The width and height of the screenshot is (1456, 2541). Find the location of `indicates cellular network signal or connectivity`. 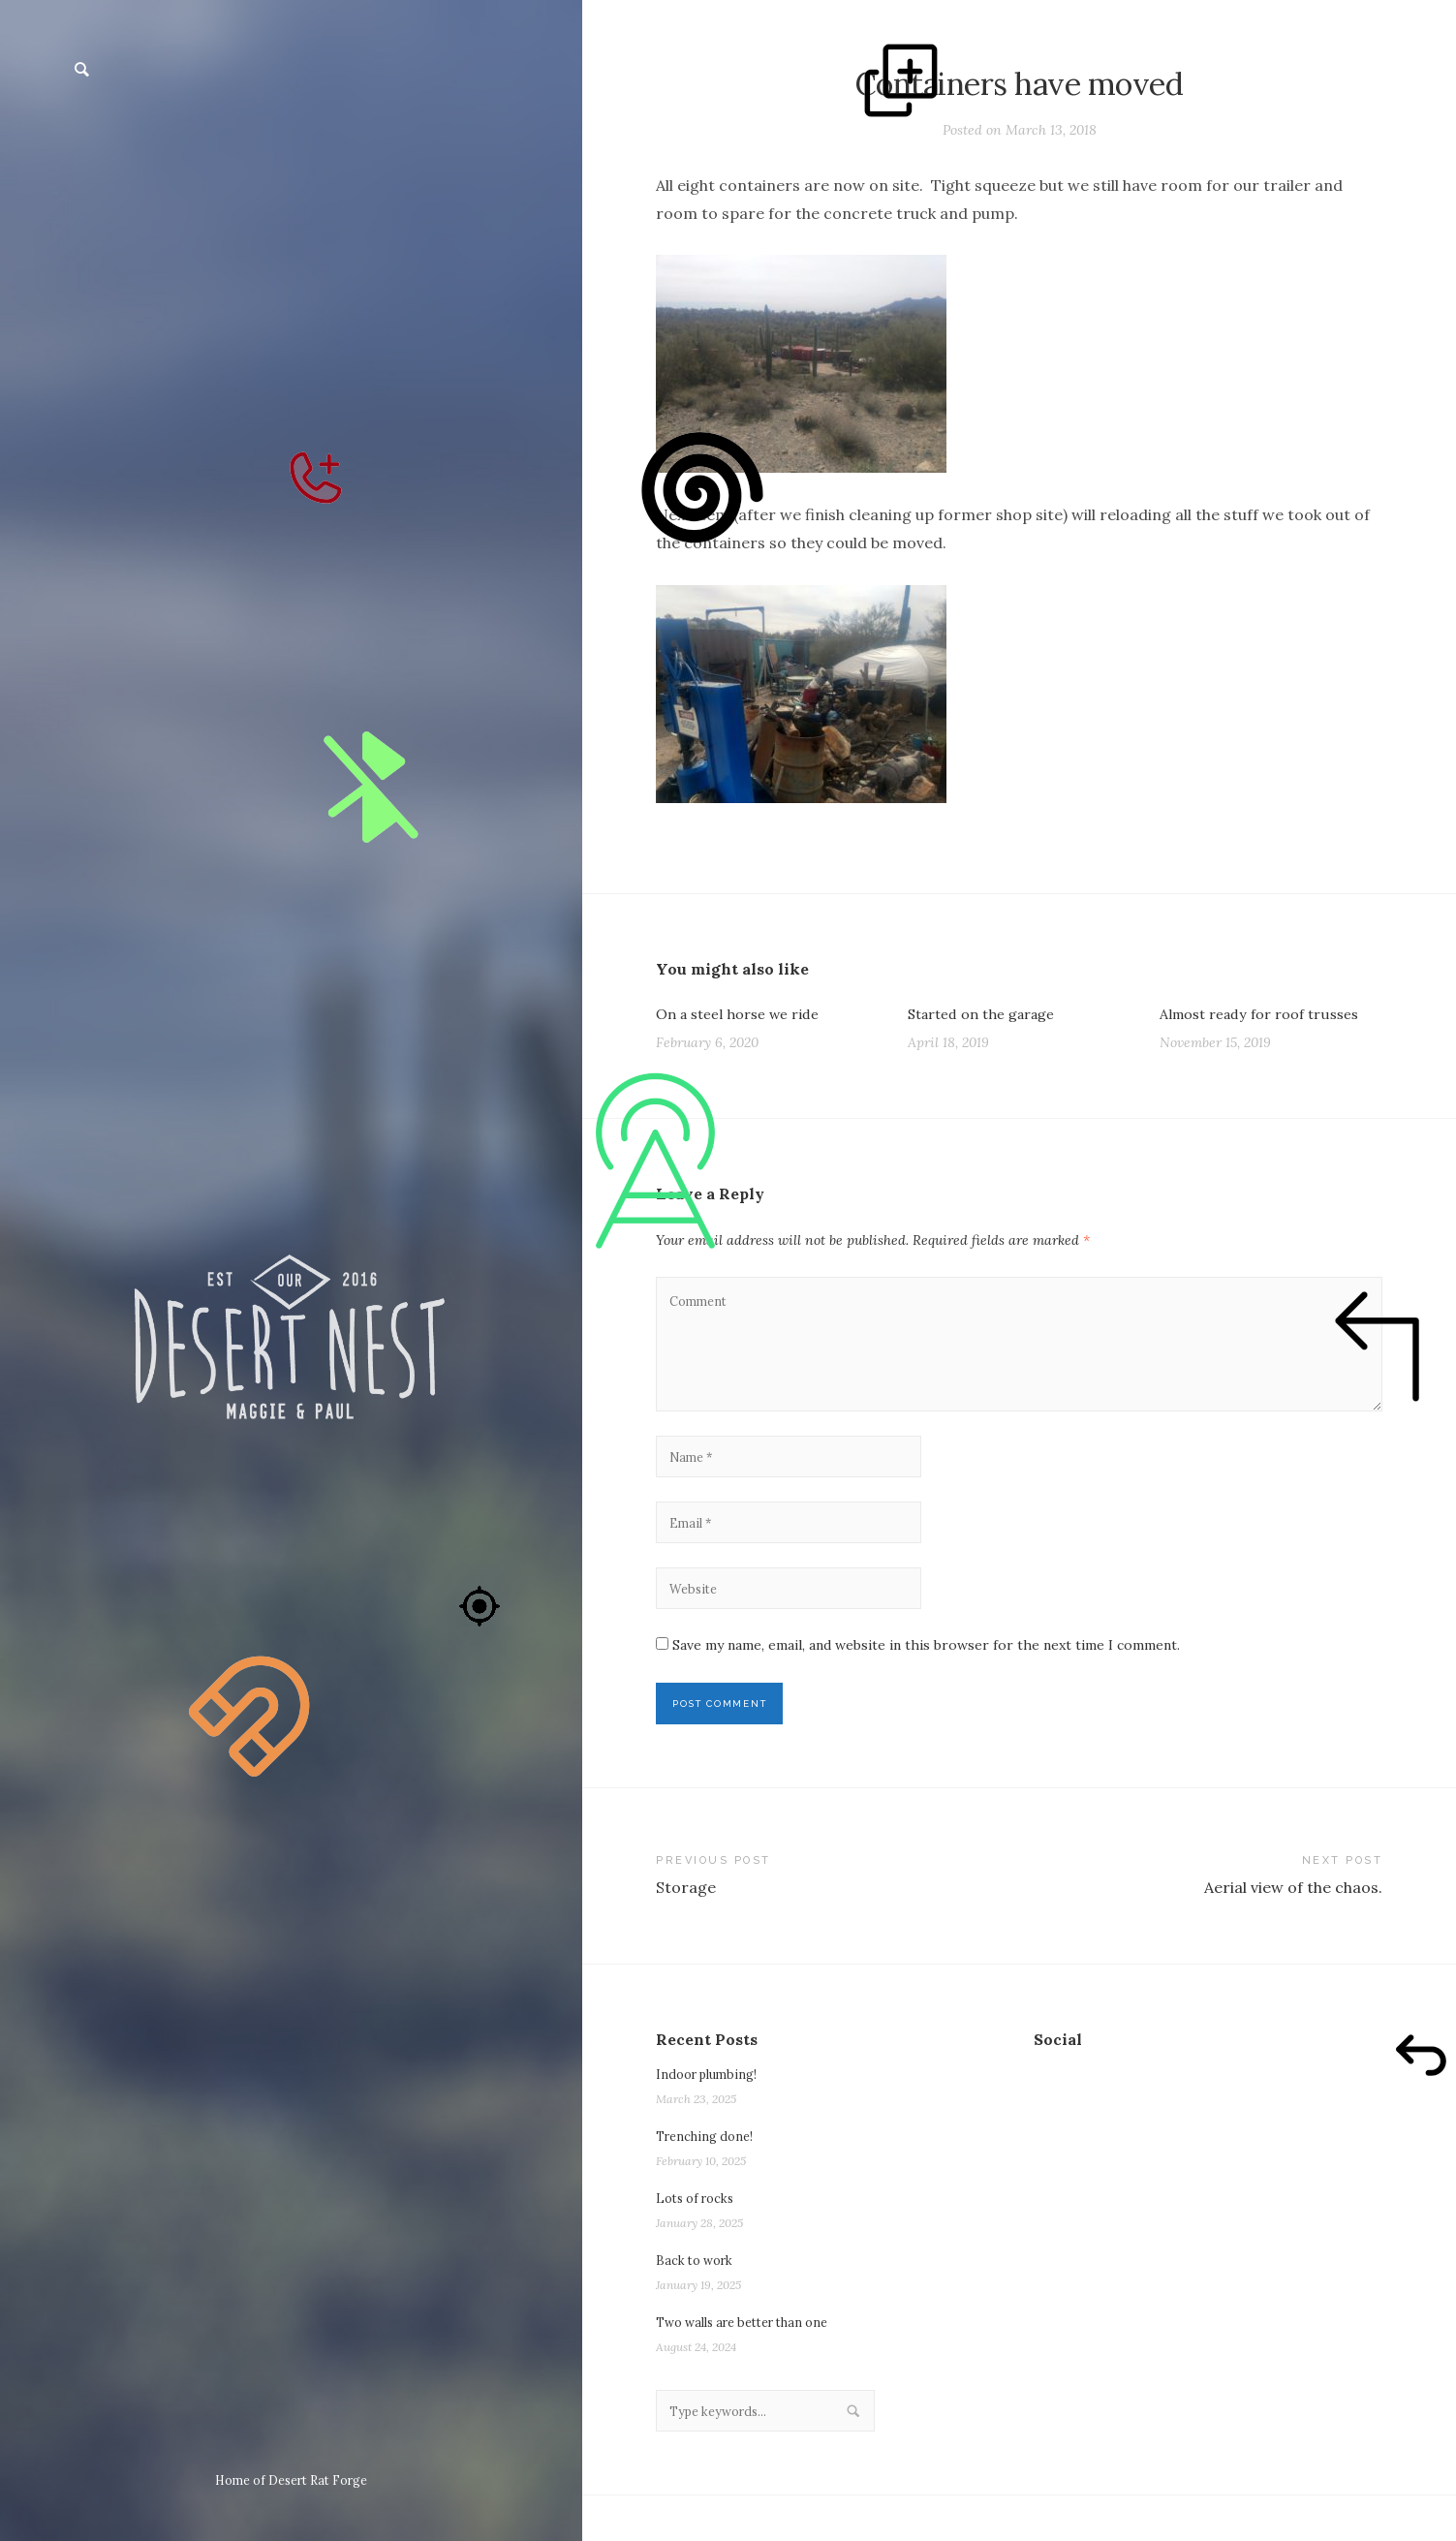

indicates cellular network signal or connectivity is located at coordinates (655, 1163).